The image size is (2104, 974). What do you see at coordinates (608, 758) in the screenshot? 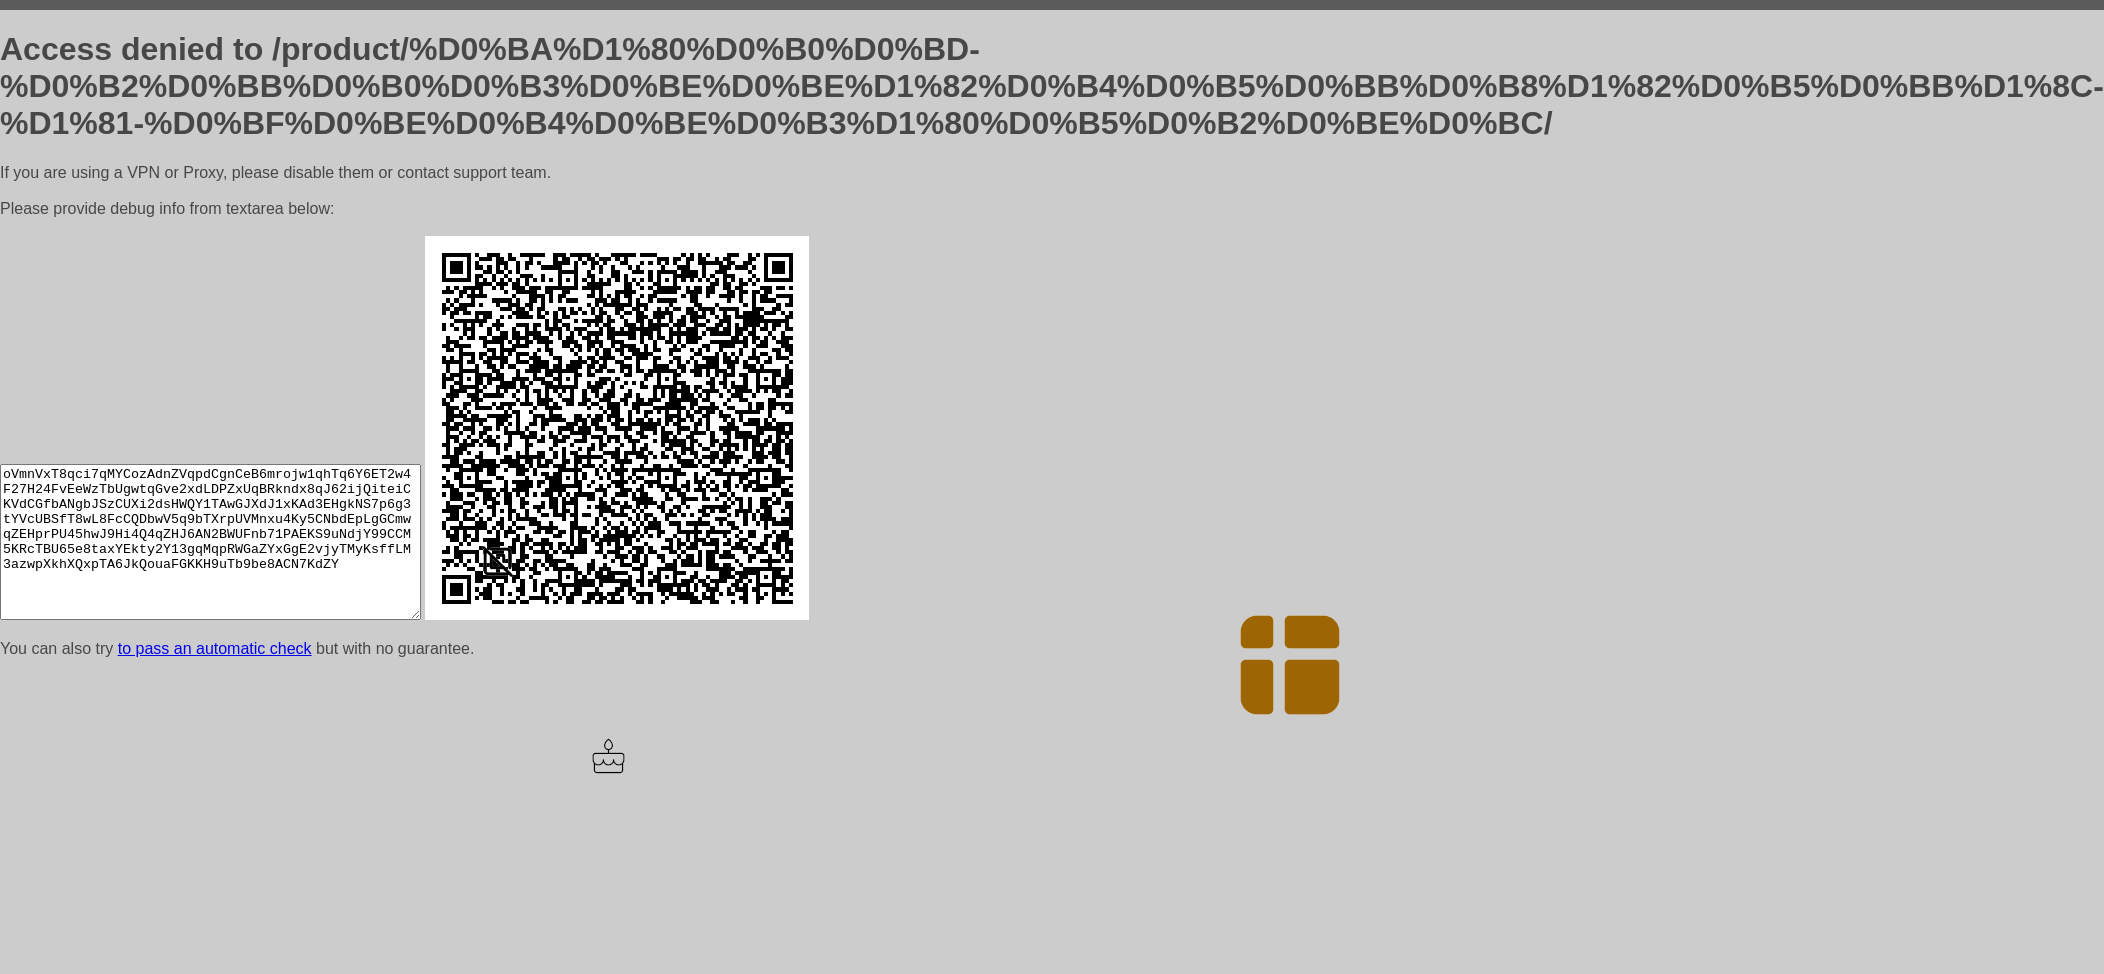
I see `view birthday or celebration reminders` at bounding box center [608, 758].